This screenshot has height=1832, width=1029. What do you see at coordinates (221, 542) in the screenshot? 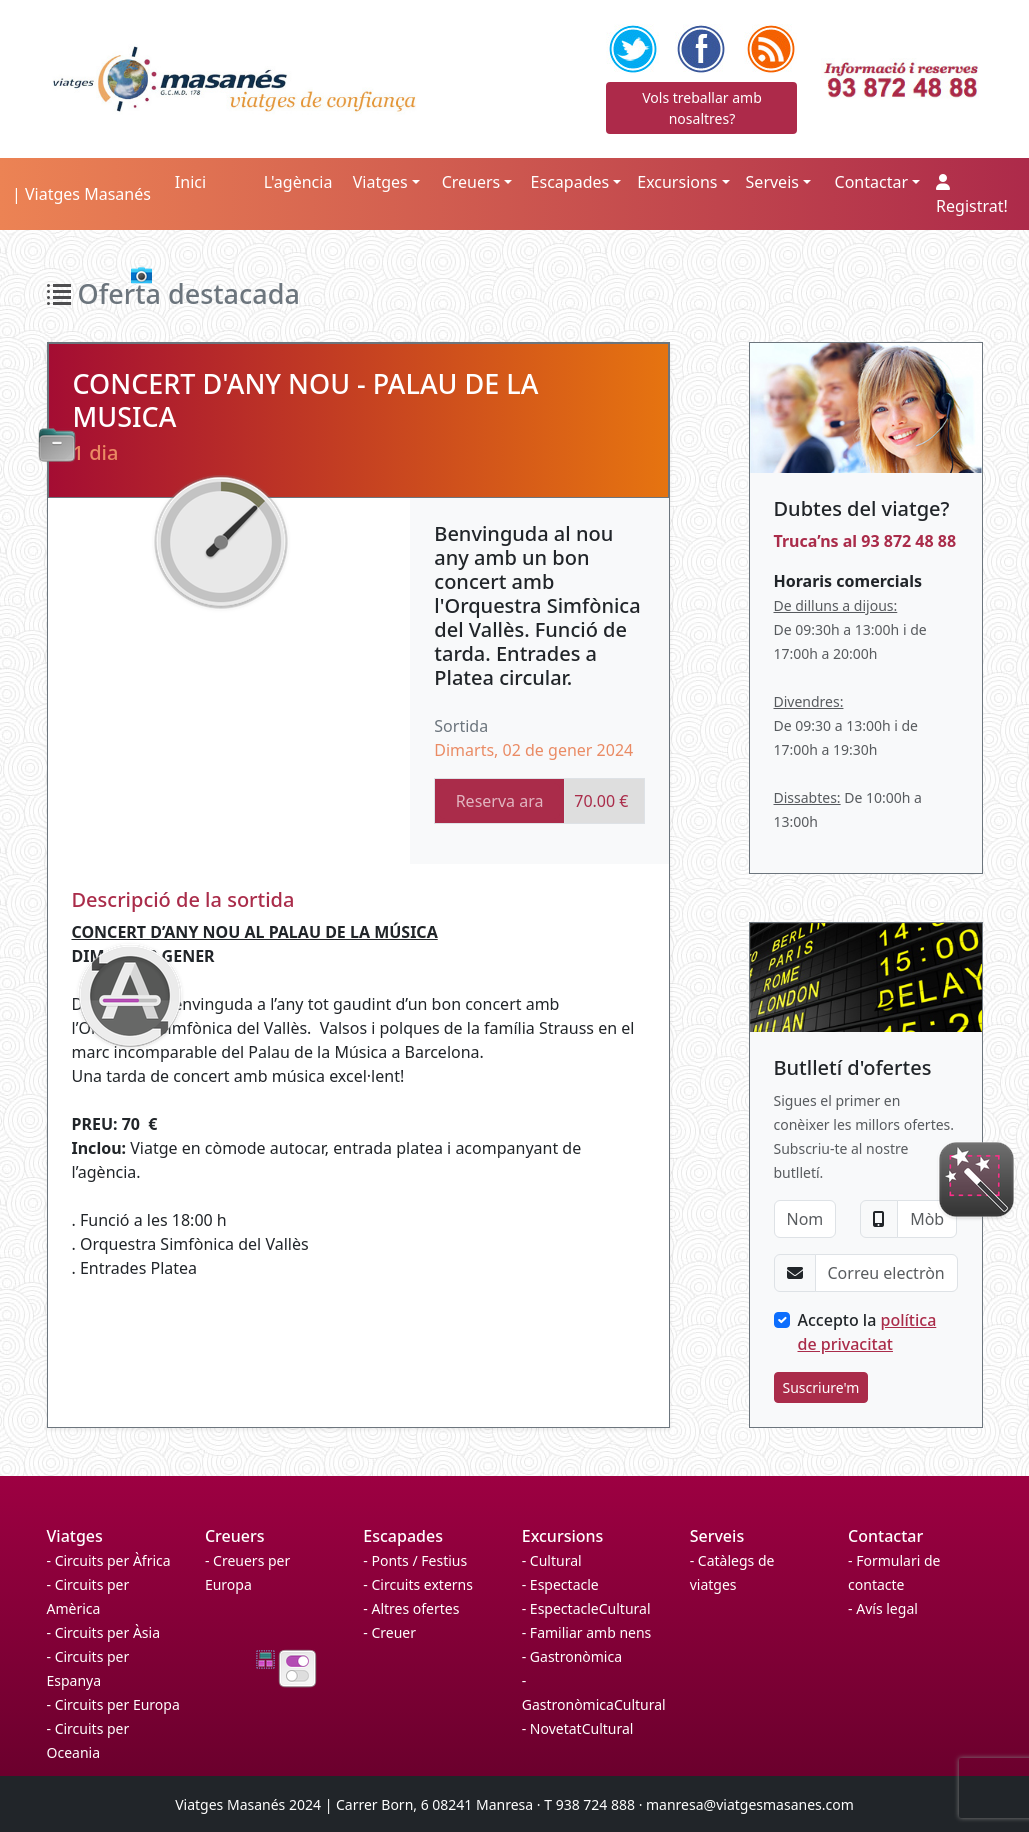
I see `launch sysprof system profiler` at bounding box center [221, 542].